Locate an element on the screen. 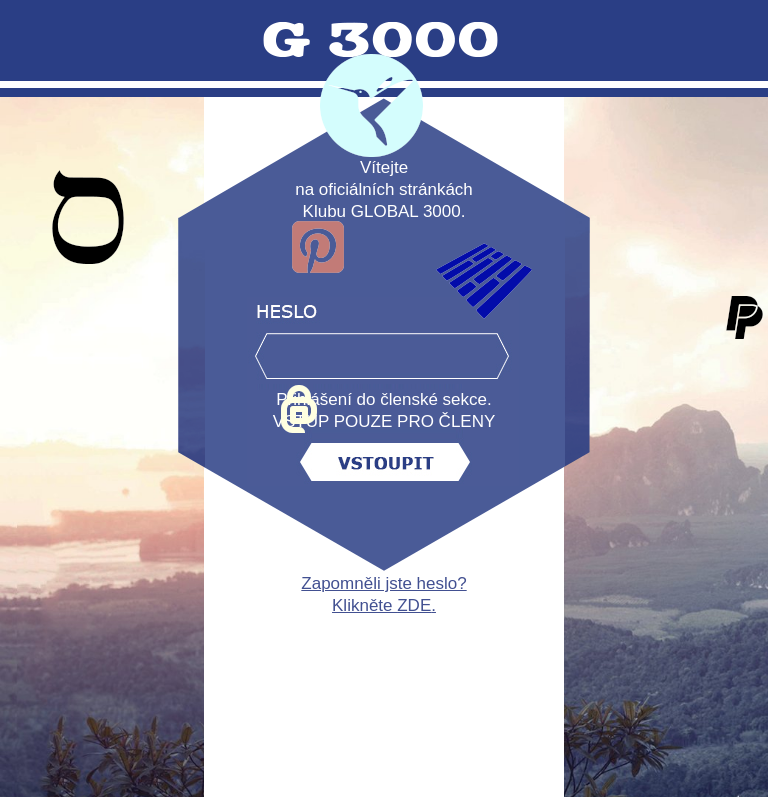 The height and width of the screenshot is (797, 768). InterBase database software logo is located at coordinates (371, 105).